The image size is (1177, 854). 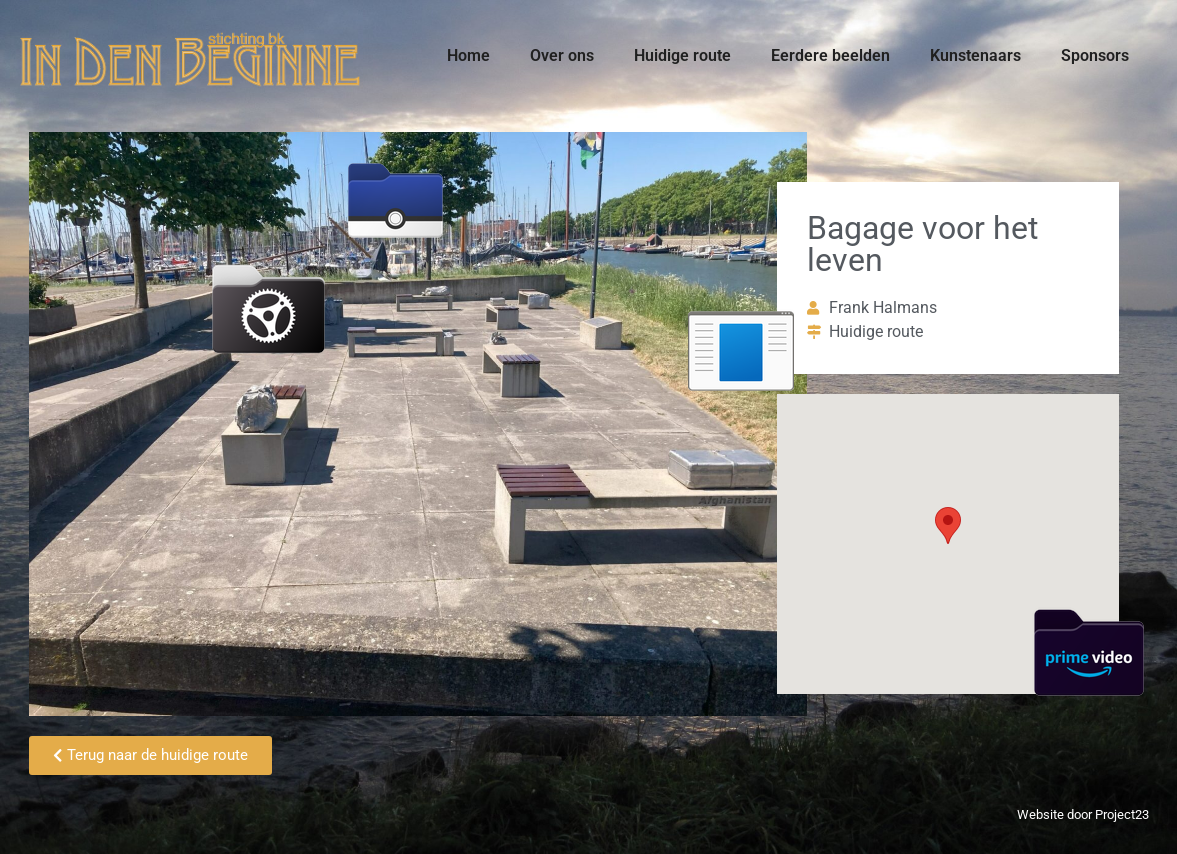 What do you see at coordinates (395, 203) in the screenshot?
I see `folder containing pokémon game files or saves` at bounding box center [395, 203].